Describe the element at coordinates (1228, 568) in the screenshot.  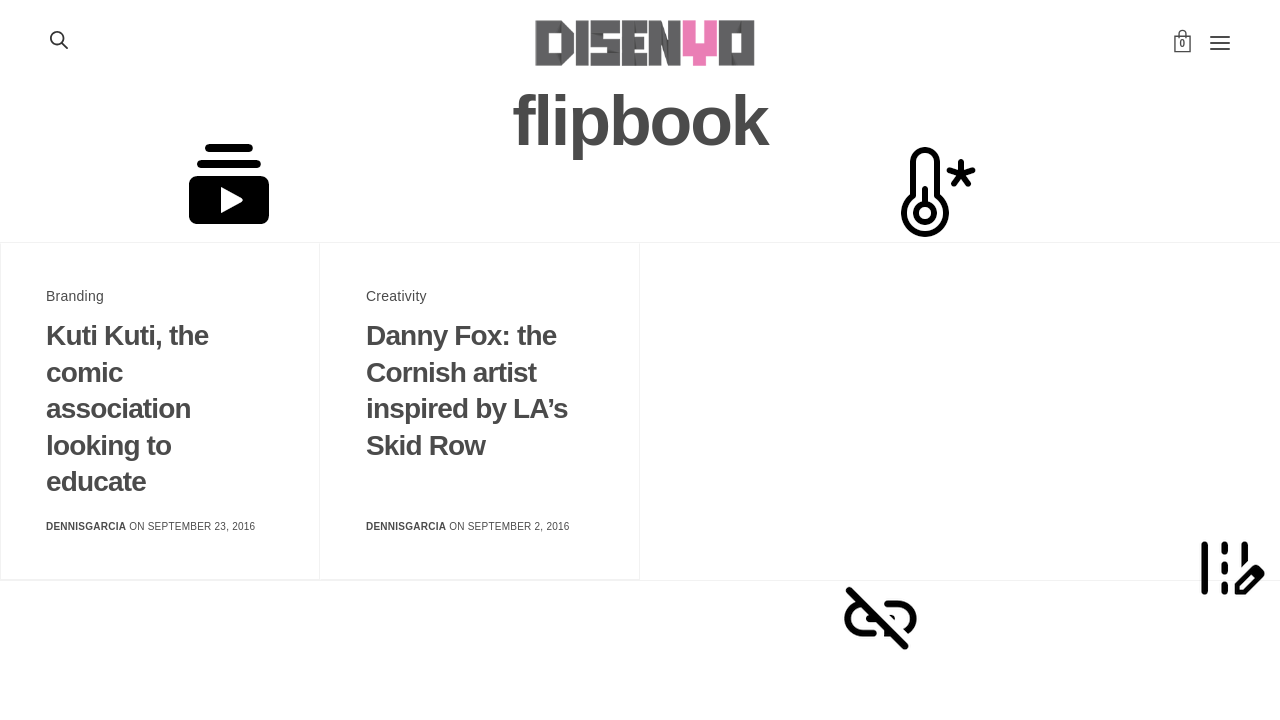
I see `edit road or route details` at that location.